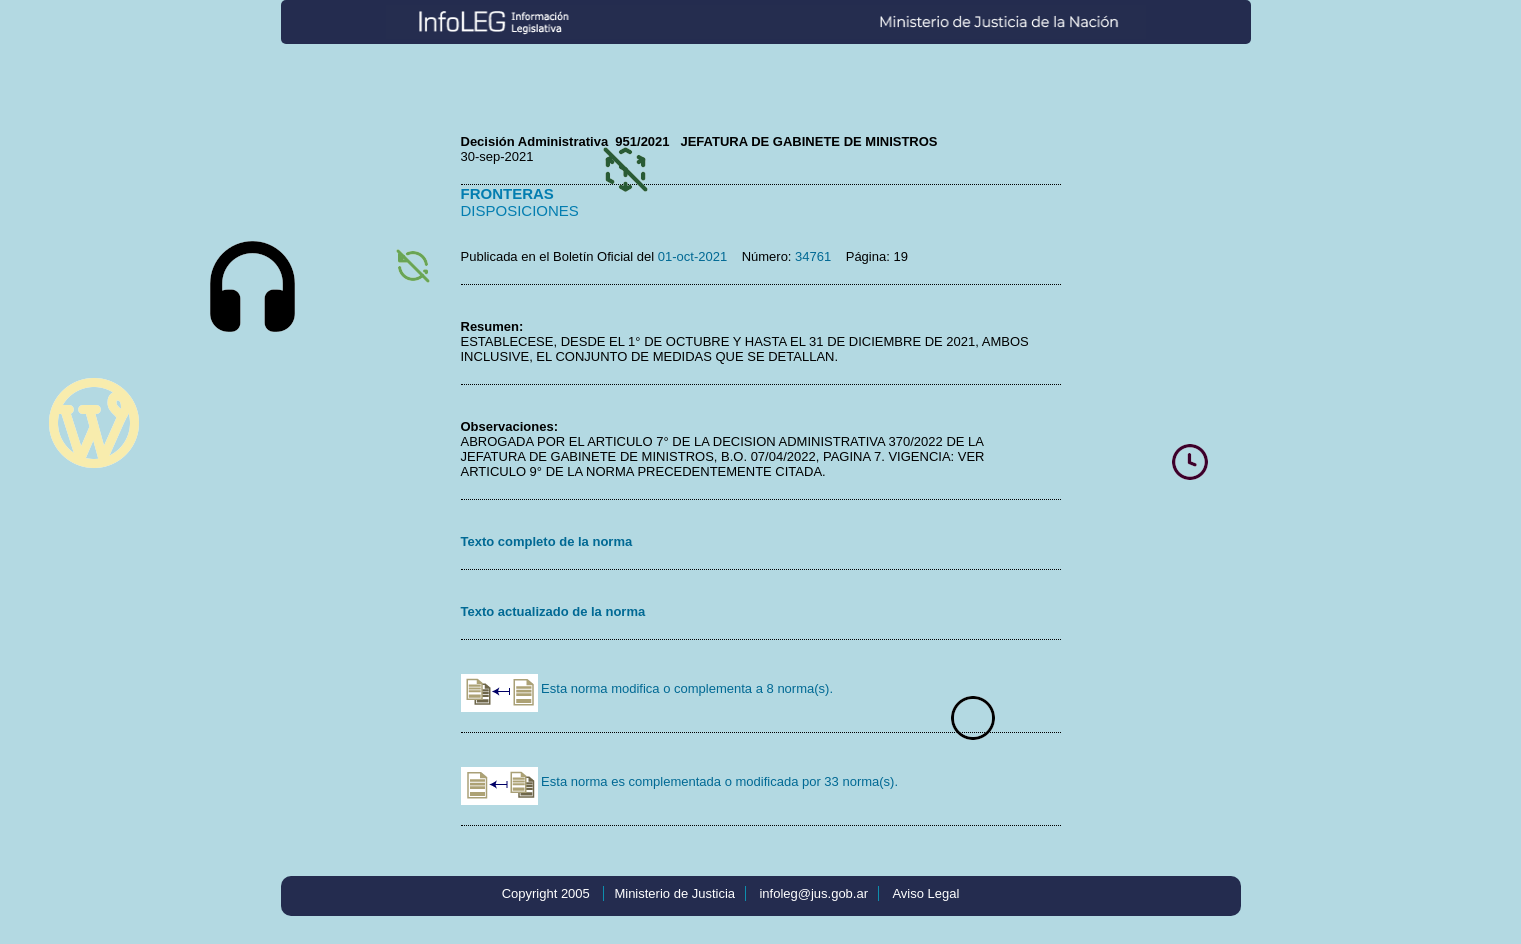 This screenshot has width=1521, height=944. Describe the element at coordinates (413, 266) in the screenshot. I see `refresh or sync is disabled` at that location.